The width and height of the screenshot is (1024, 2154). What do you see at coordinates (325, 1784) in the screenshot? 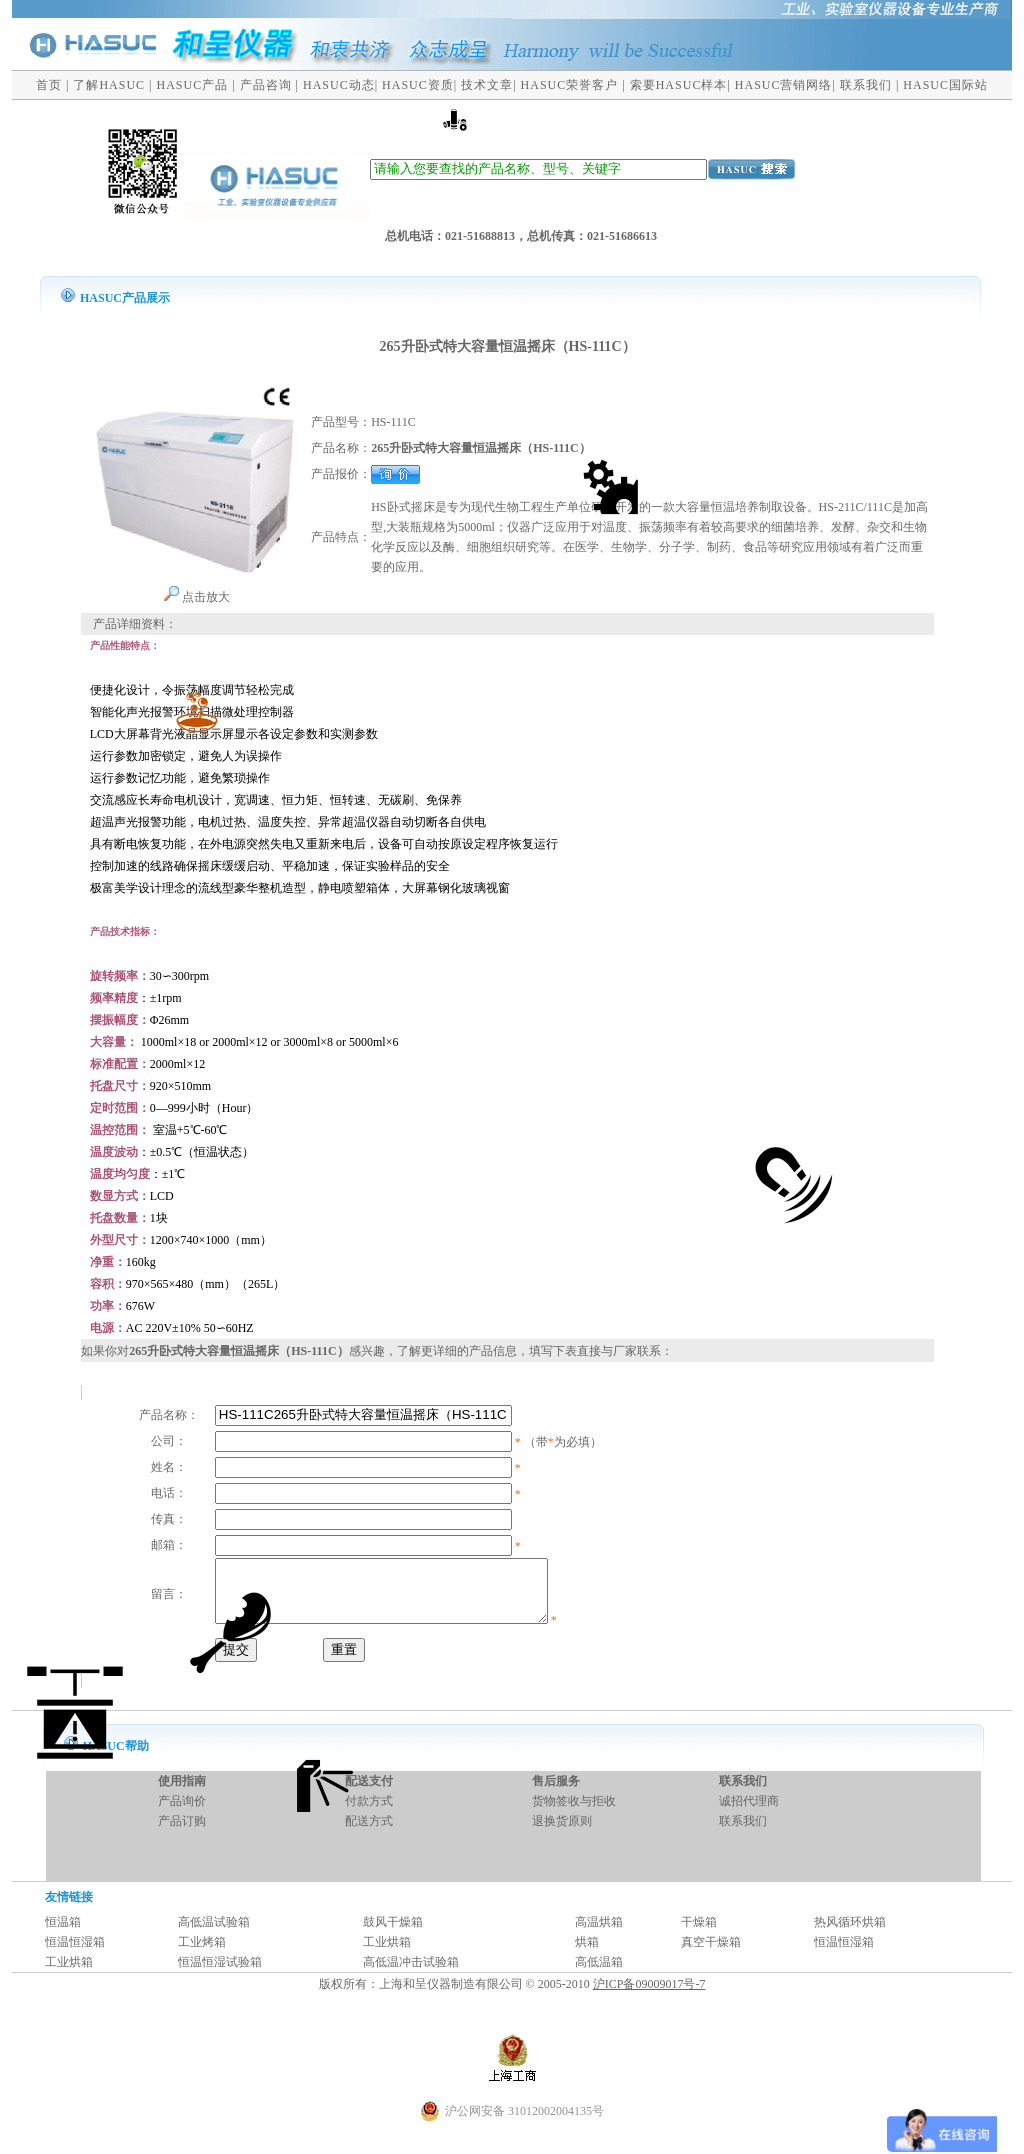
I see `access control or gated entry point` at bounding box center [325, 1784].